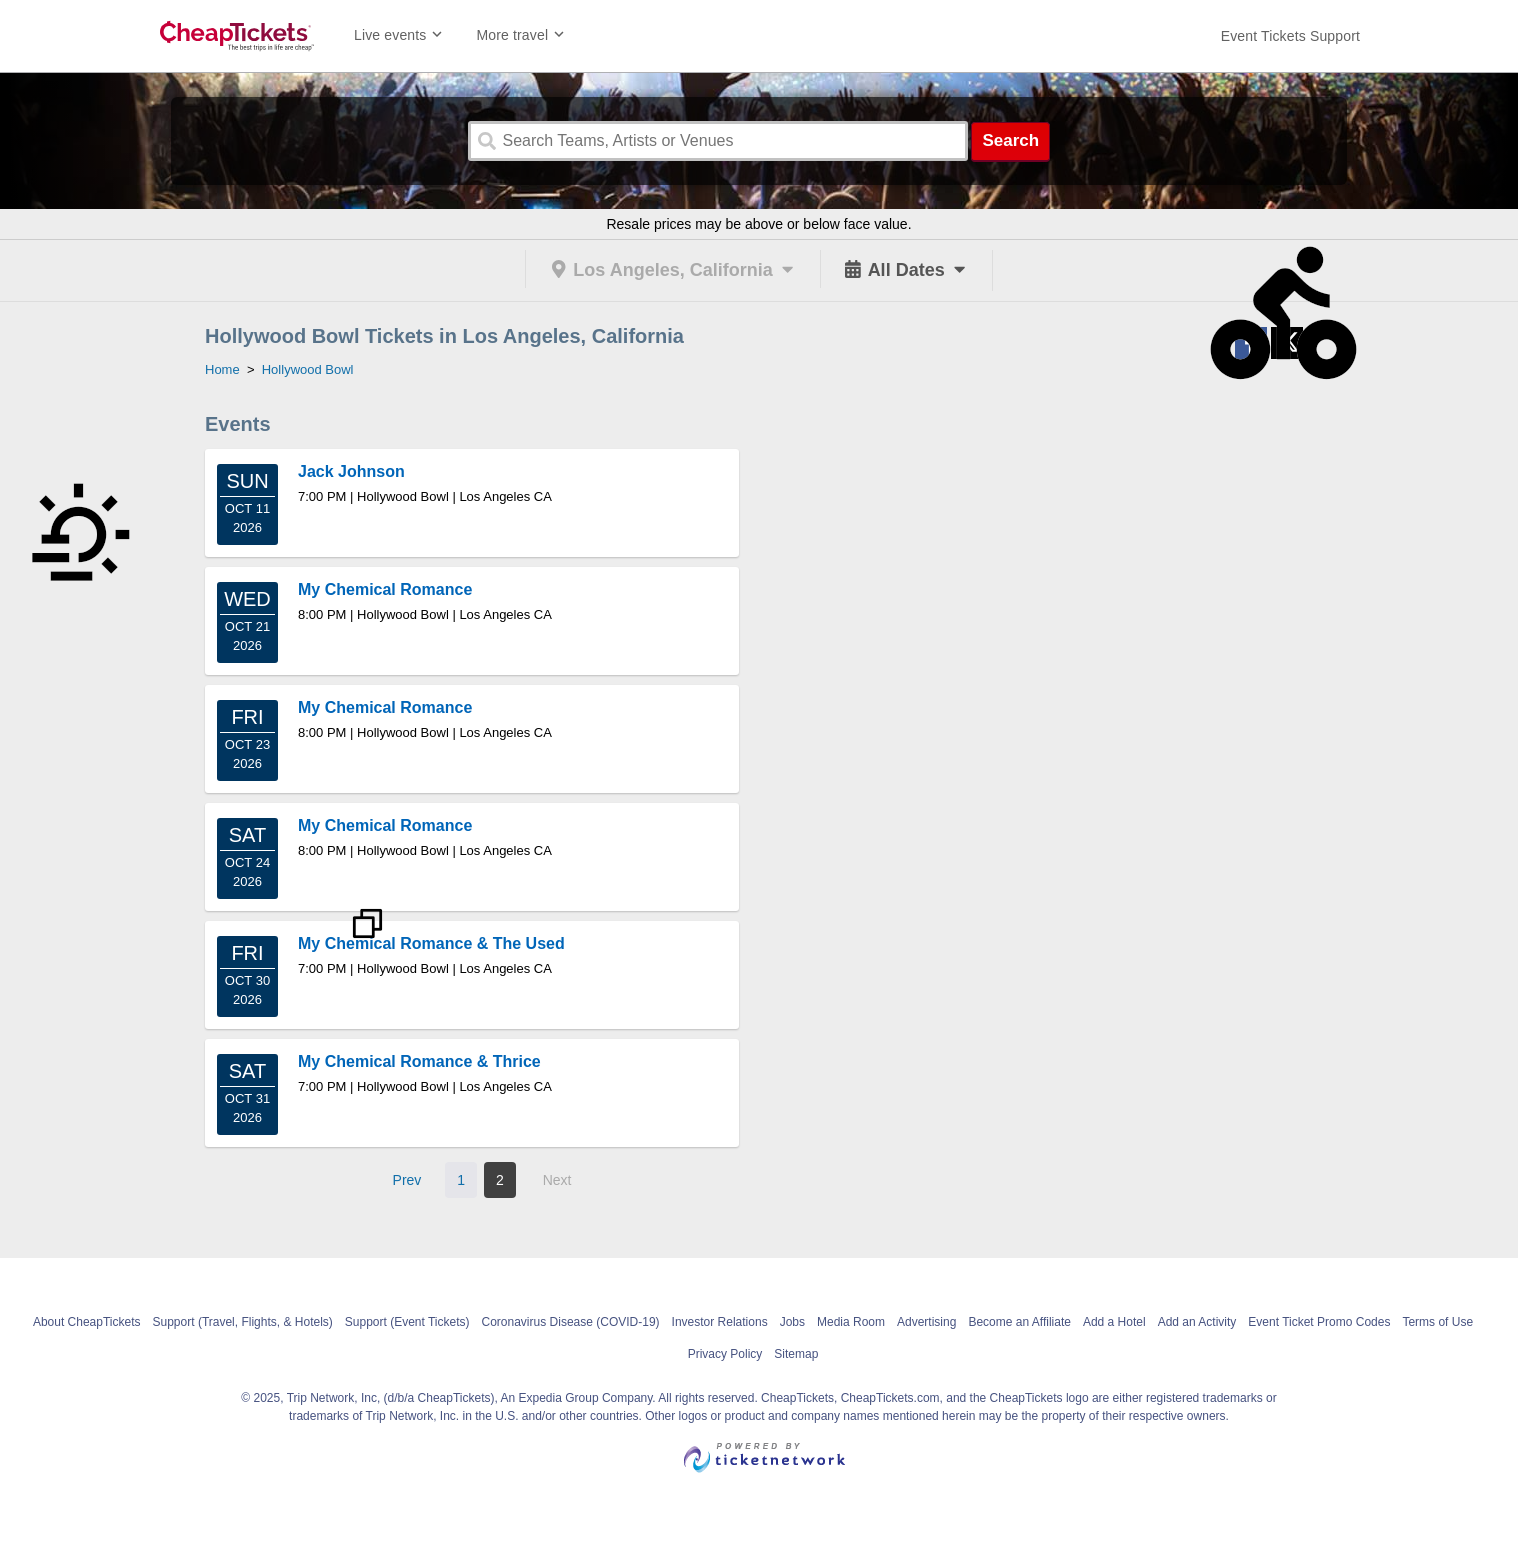 The image size is (1518, 1564). I want to click on indicates foggy or hazy weather conditions, so click(78, 534).